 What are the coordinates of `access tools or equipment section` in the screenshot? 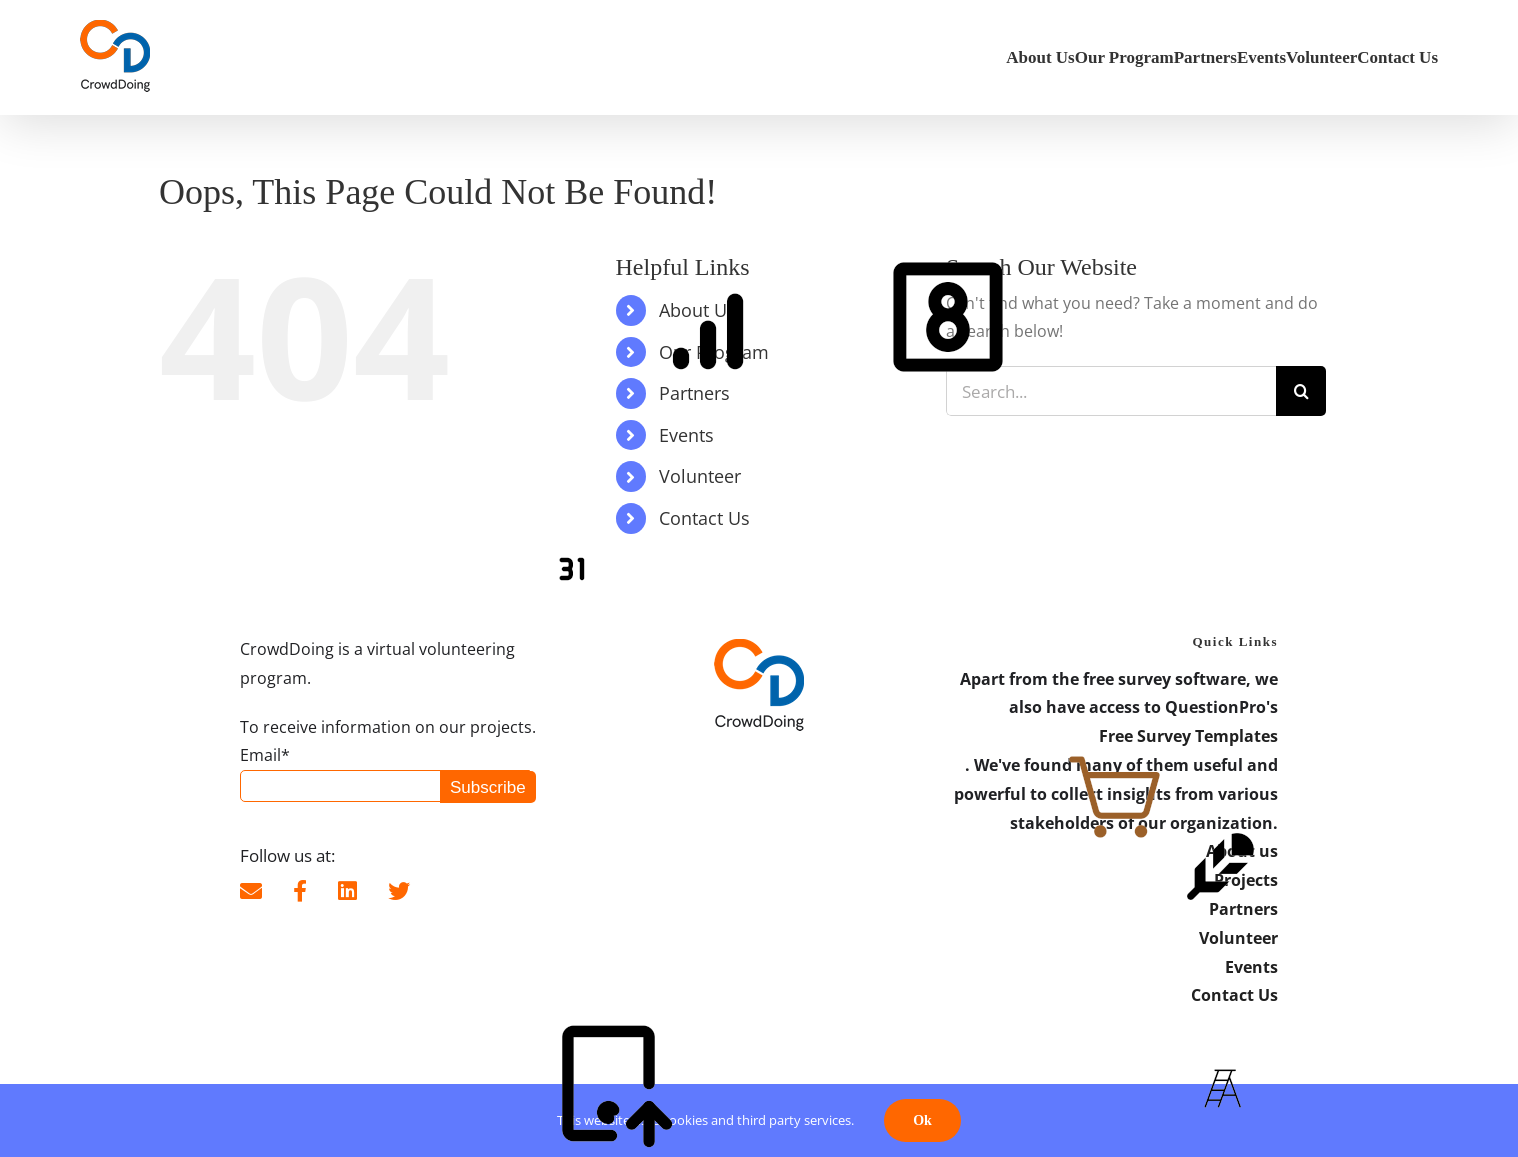 It's located at (1223, 1088).